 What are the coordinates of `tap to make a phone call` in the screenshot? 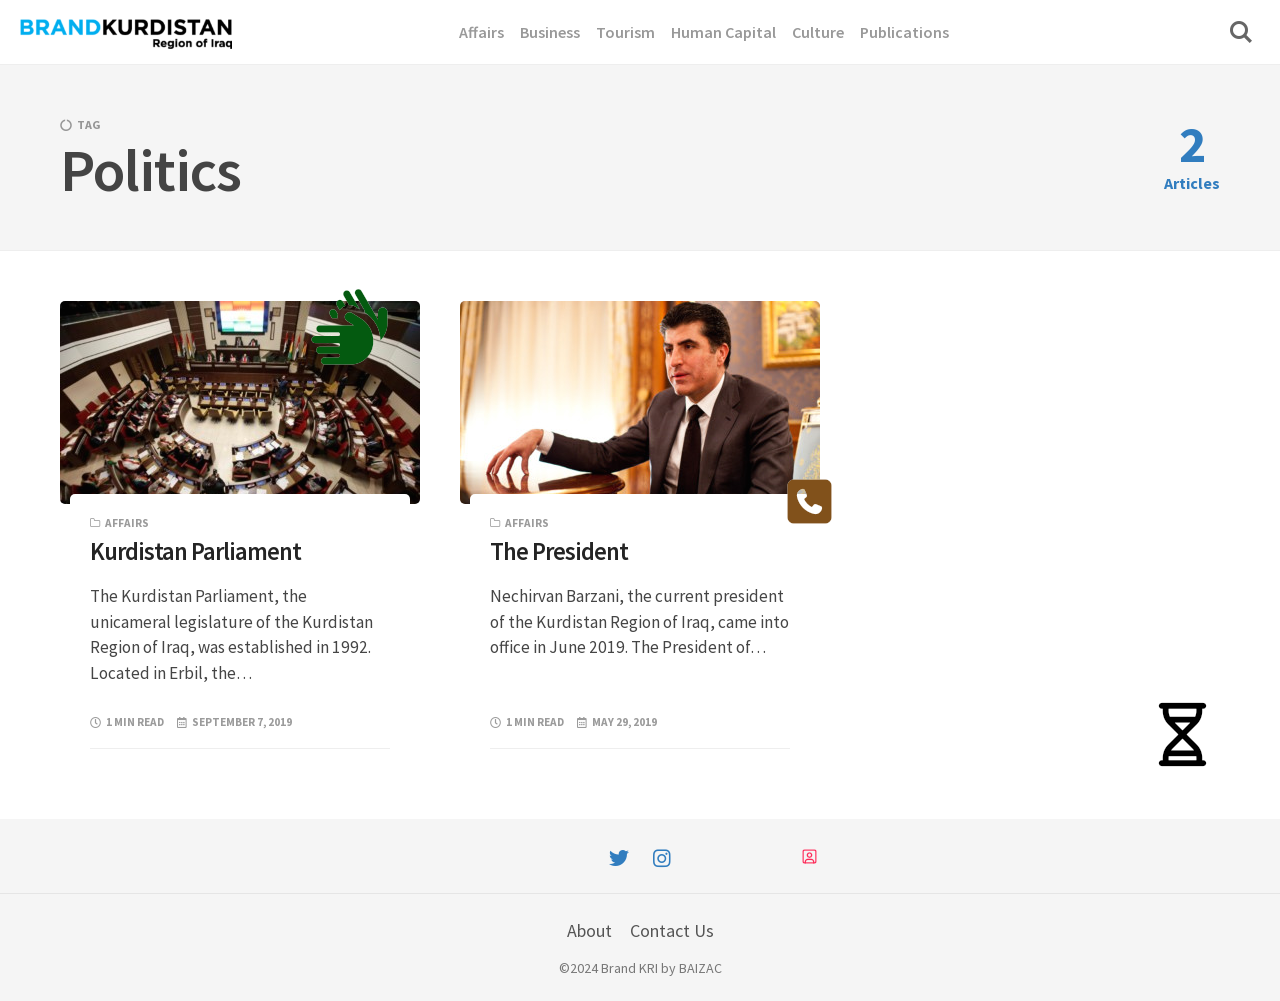 It's located at (809, 501).